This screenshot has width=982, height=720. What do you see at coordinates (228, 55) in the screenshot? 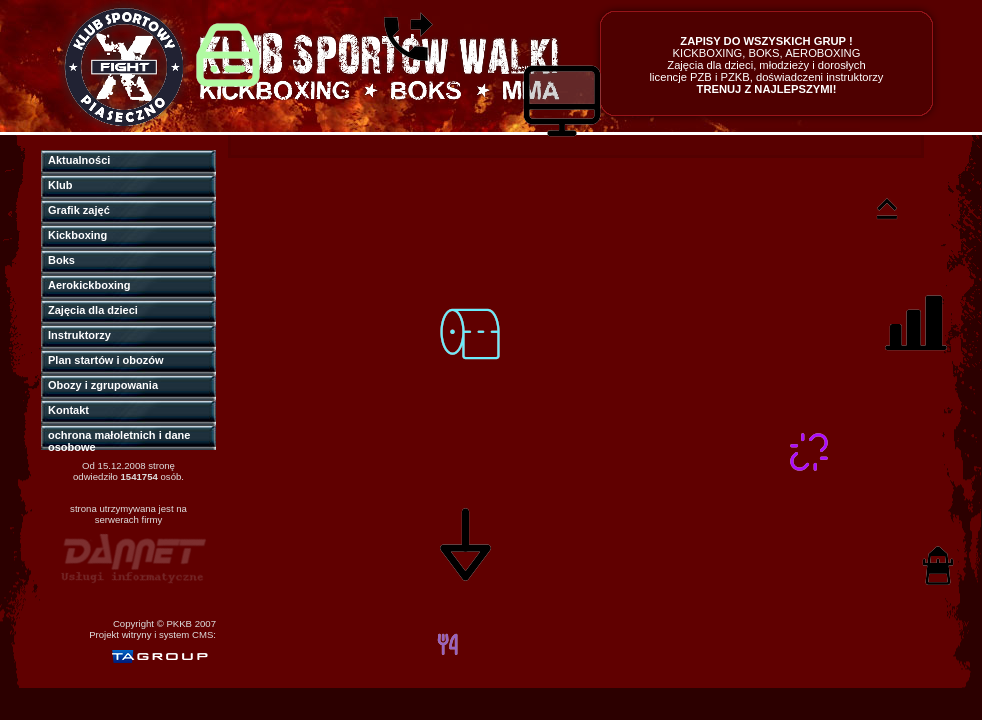
I see `access storage or drive settings` at bounding box center [228, 55].